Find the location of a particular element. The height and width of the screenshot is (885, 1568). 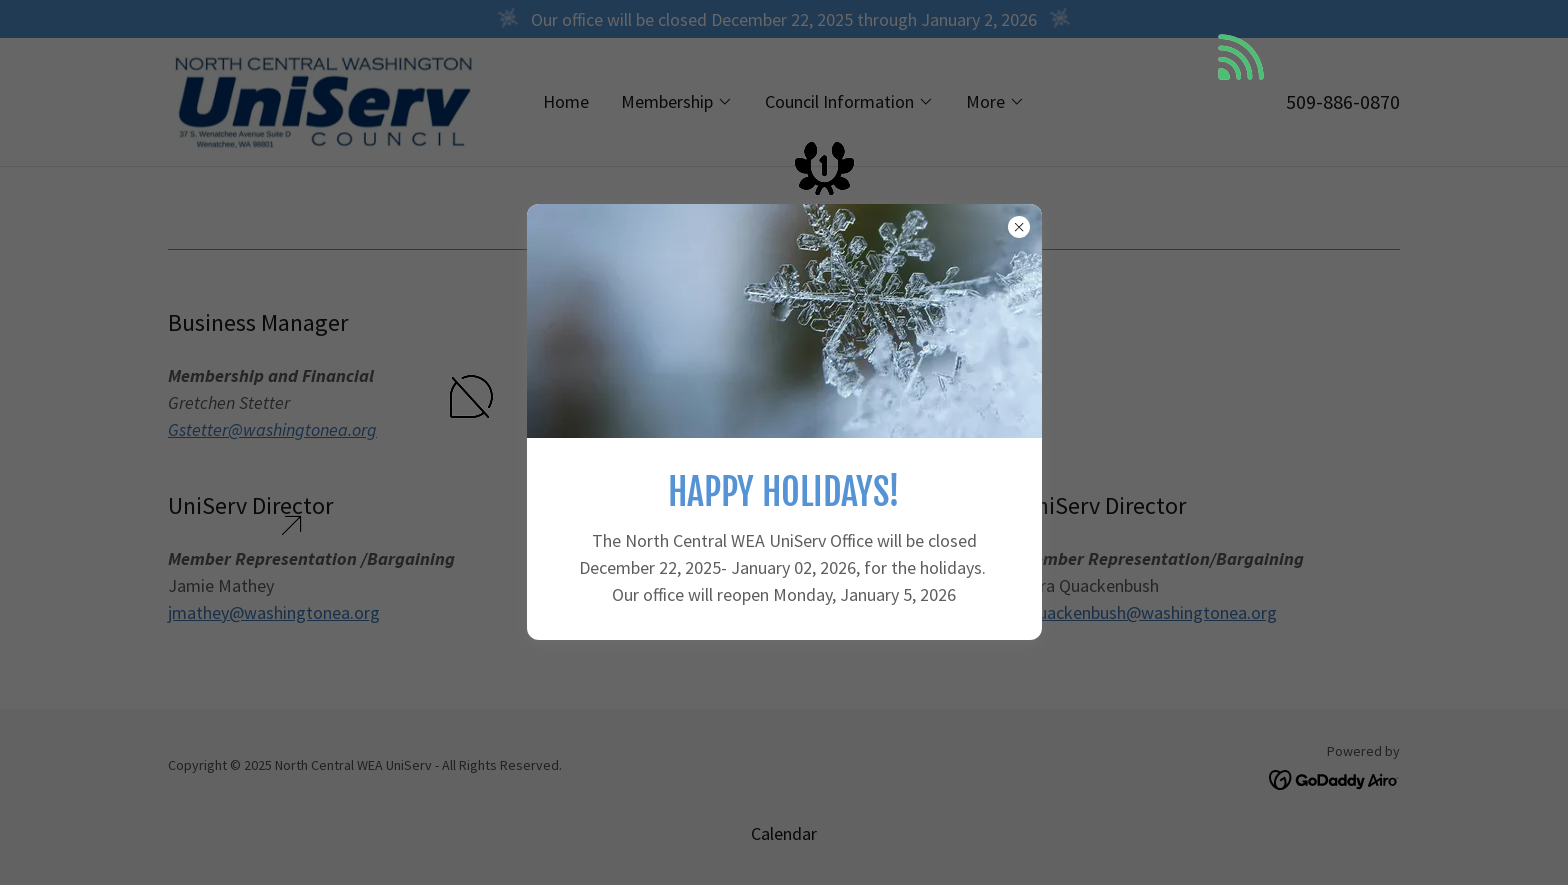

indicates strong connection or low ping is located at coordinates (1241, 57).